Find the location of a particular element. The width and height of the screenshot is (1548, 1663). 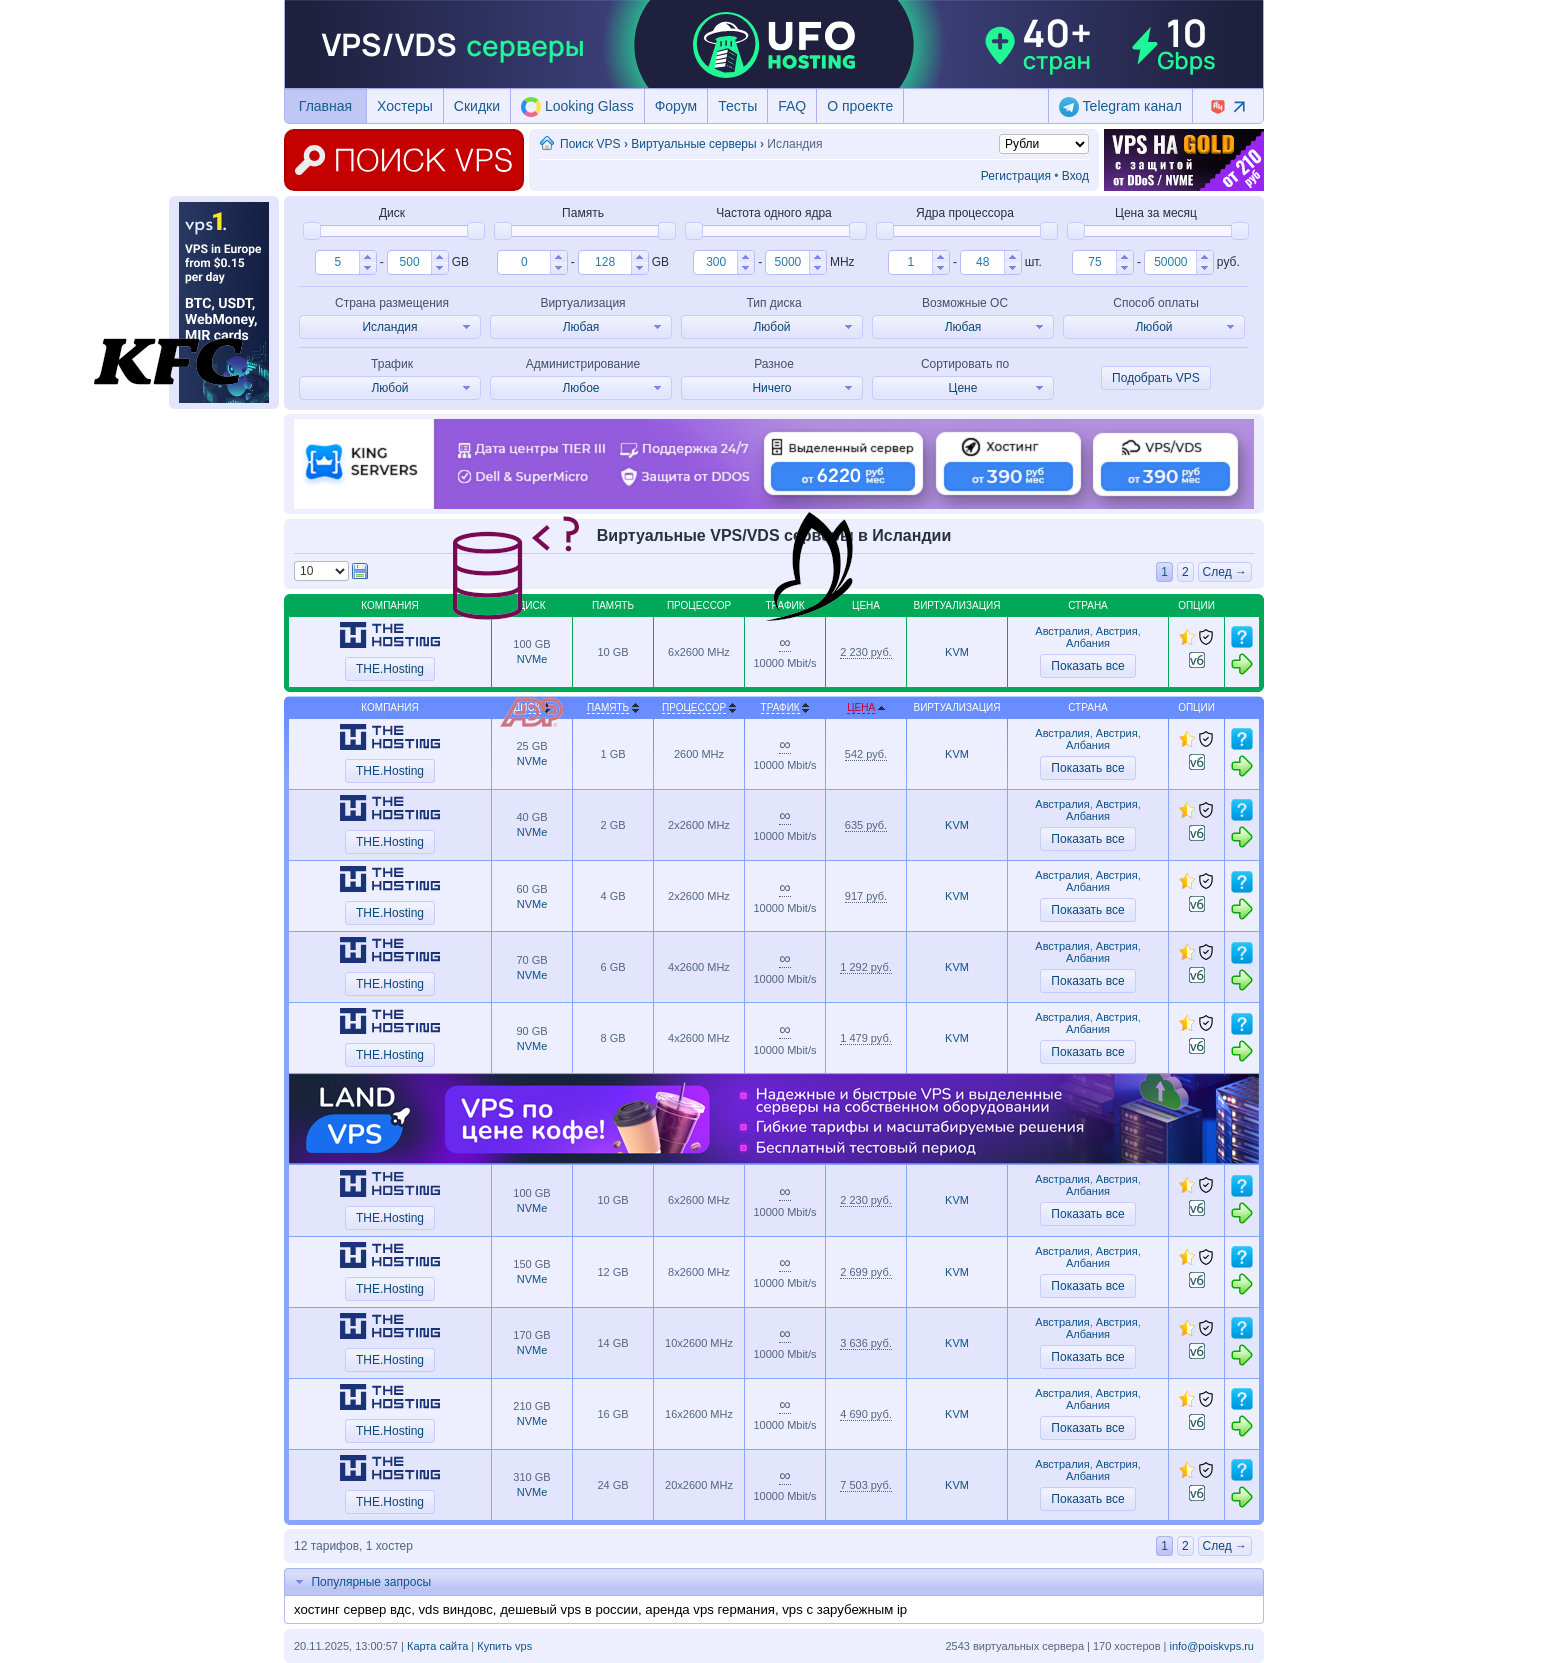

open the Veepee app is located at coordinates (809, 566).